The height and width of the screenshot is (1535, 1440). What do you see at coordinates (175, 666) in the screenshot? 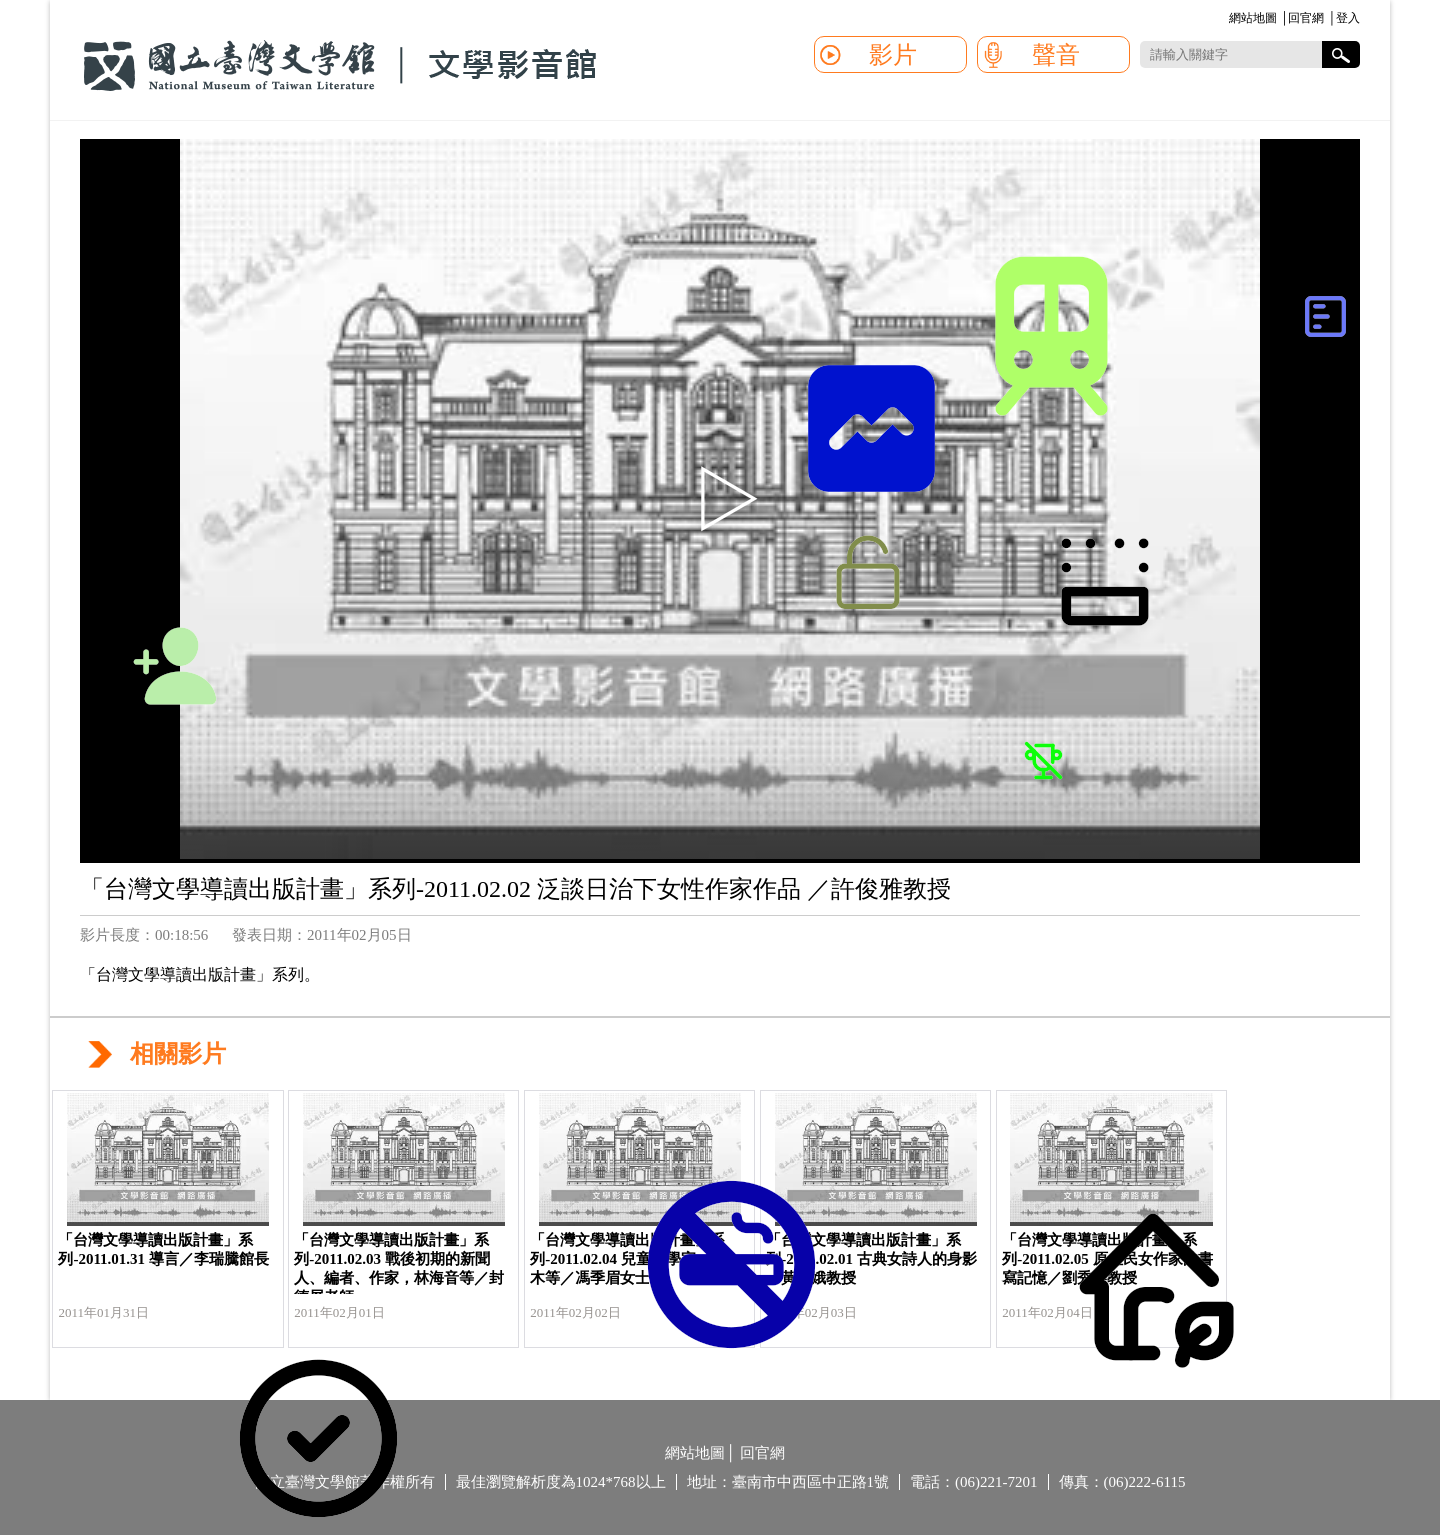
I see `add a new contact or friend` at bounding box center [175, 666].